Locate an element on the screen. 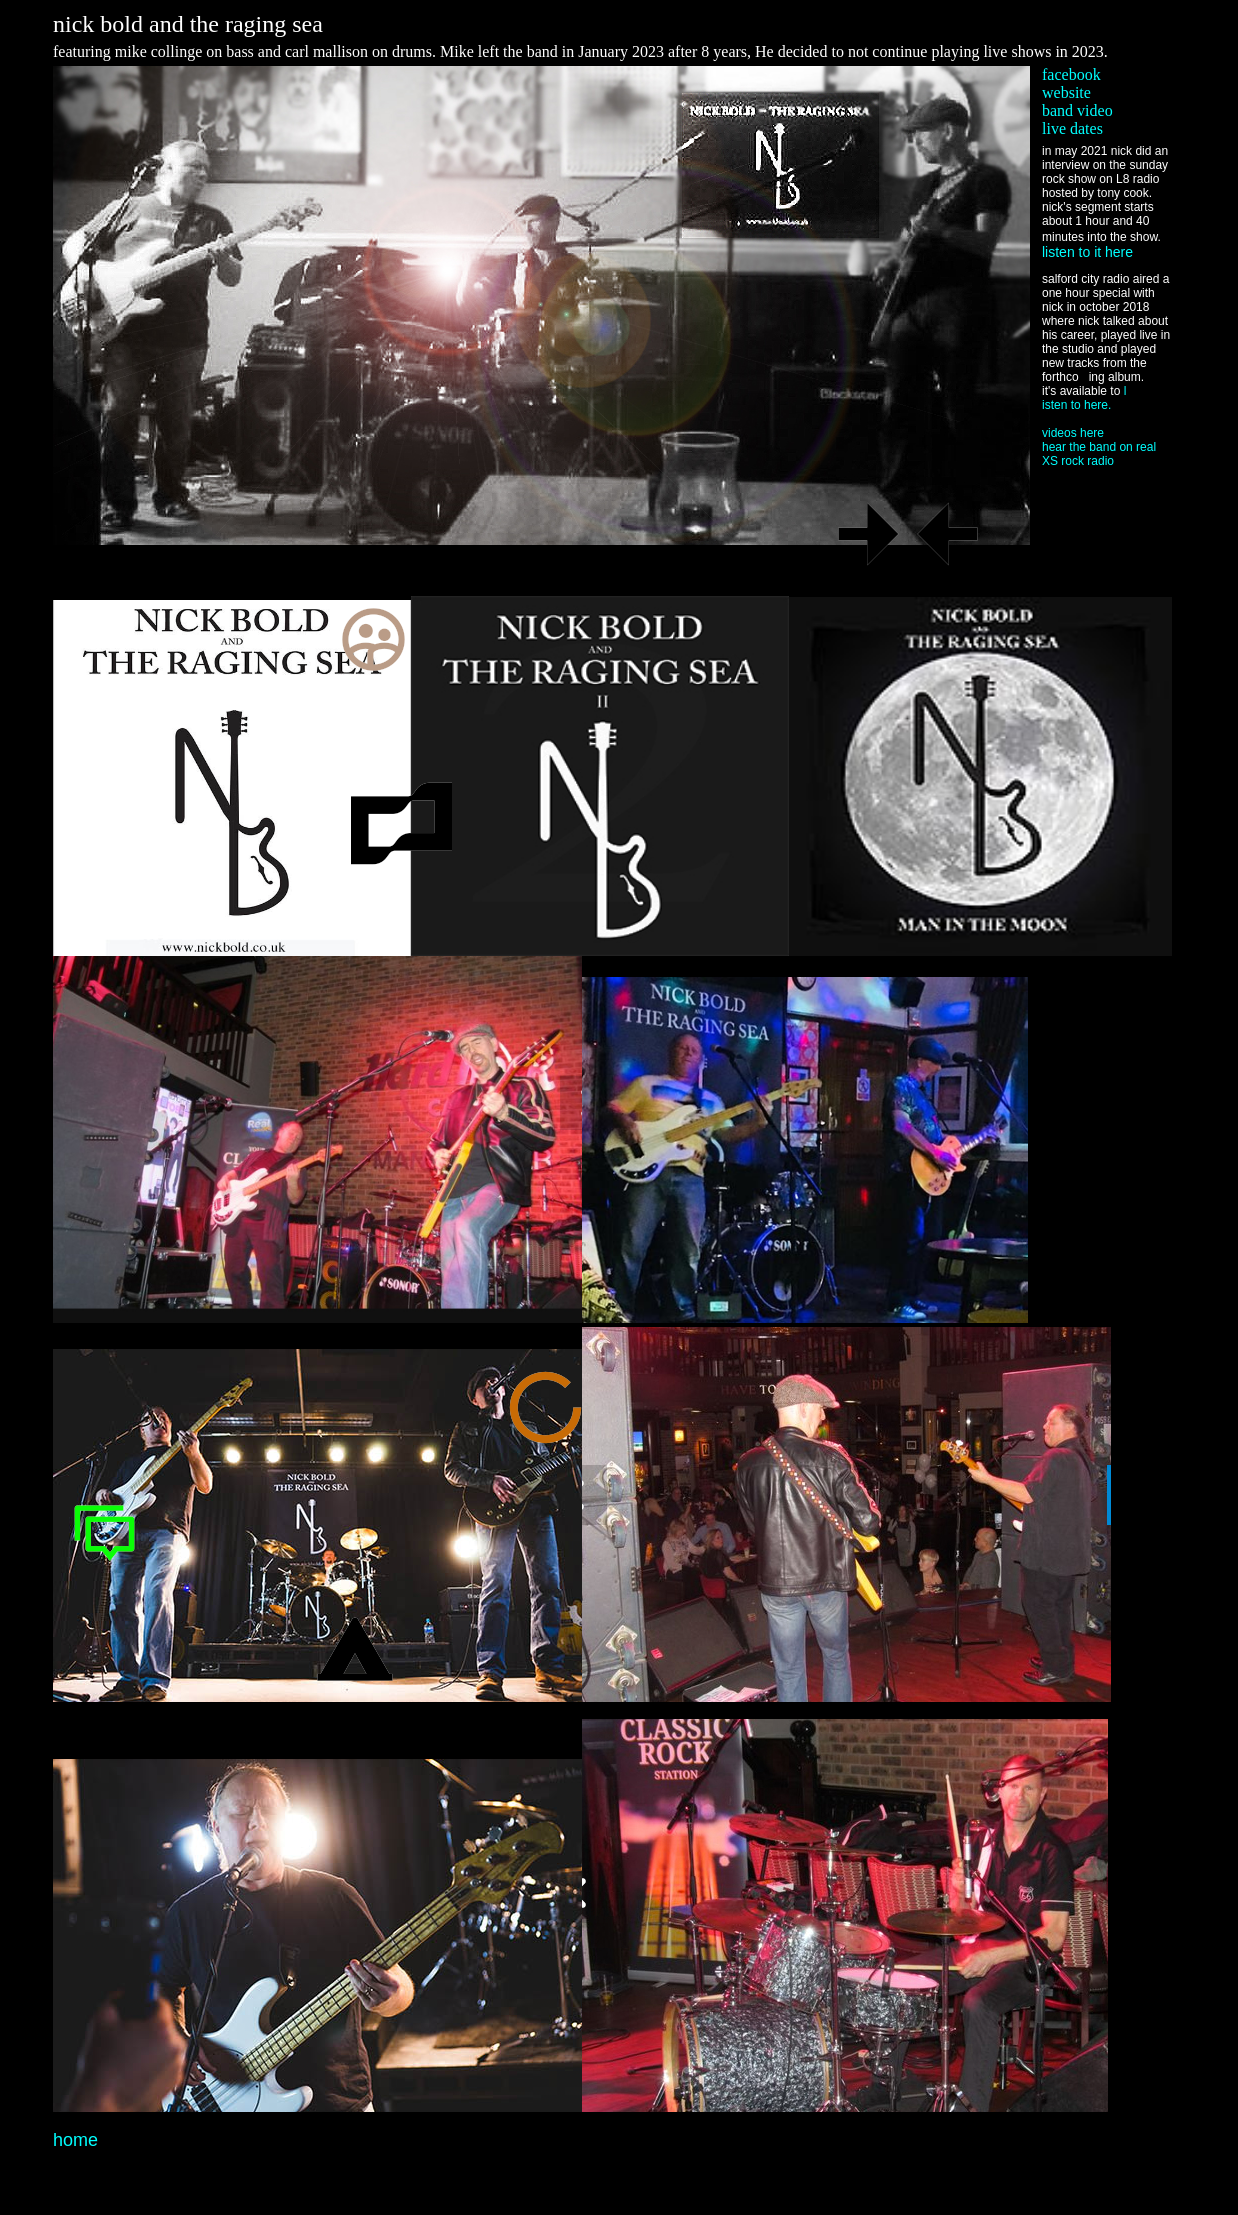 The height and width of the screenshot is (2215, 1238). open the Brex financial management app is located at coordinates (401, 823).